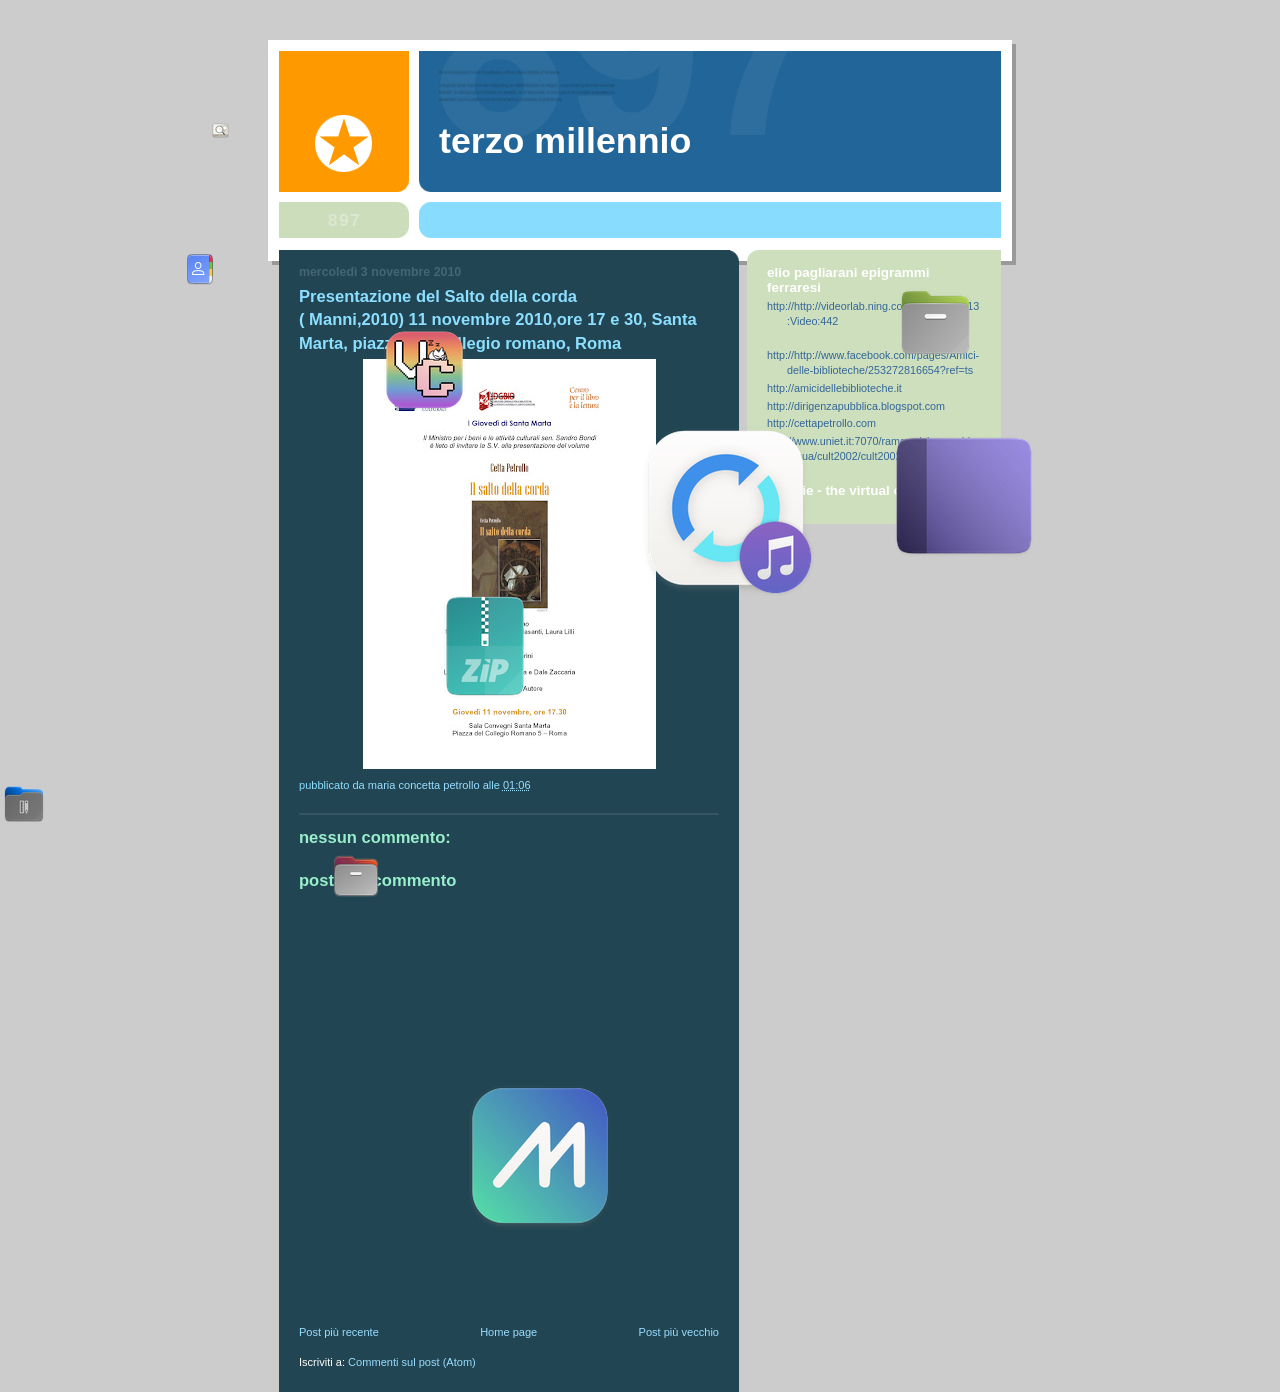 This screenshot has height=1392, width=1280. Describe the element at coordinates (220, 130) in the screenshot. I see `open the photo viewer application` at that location.